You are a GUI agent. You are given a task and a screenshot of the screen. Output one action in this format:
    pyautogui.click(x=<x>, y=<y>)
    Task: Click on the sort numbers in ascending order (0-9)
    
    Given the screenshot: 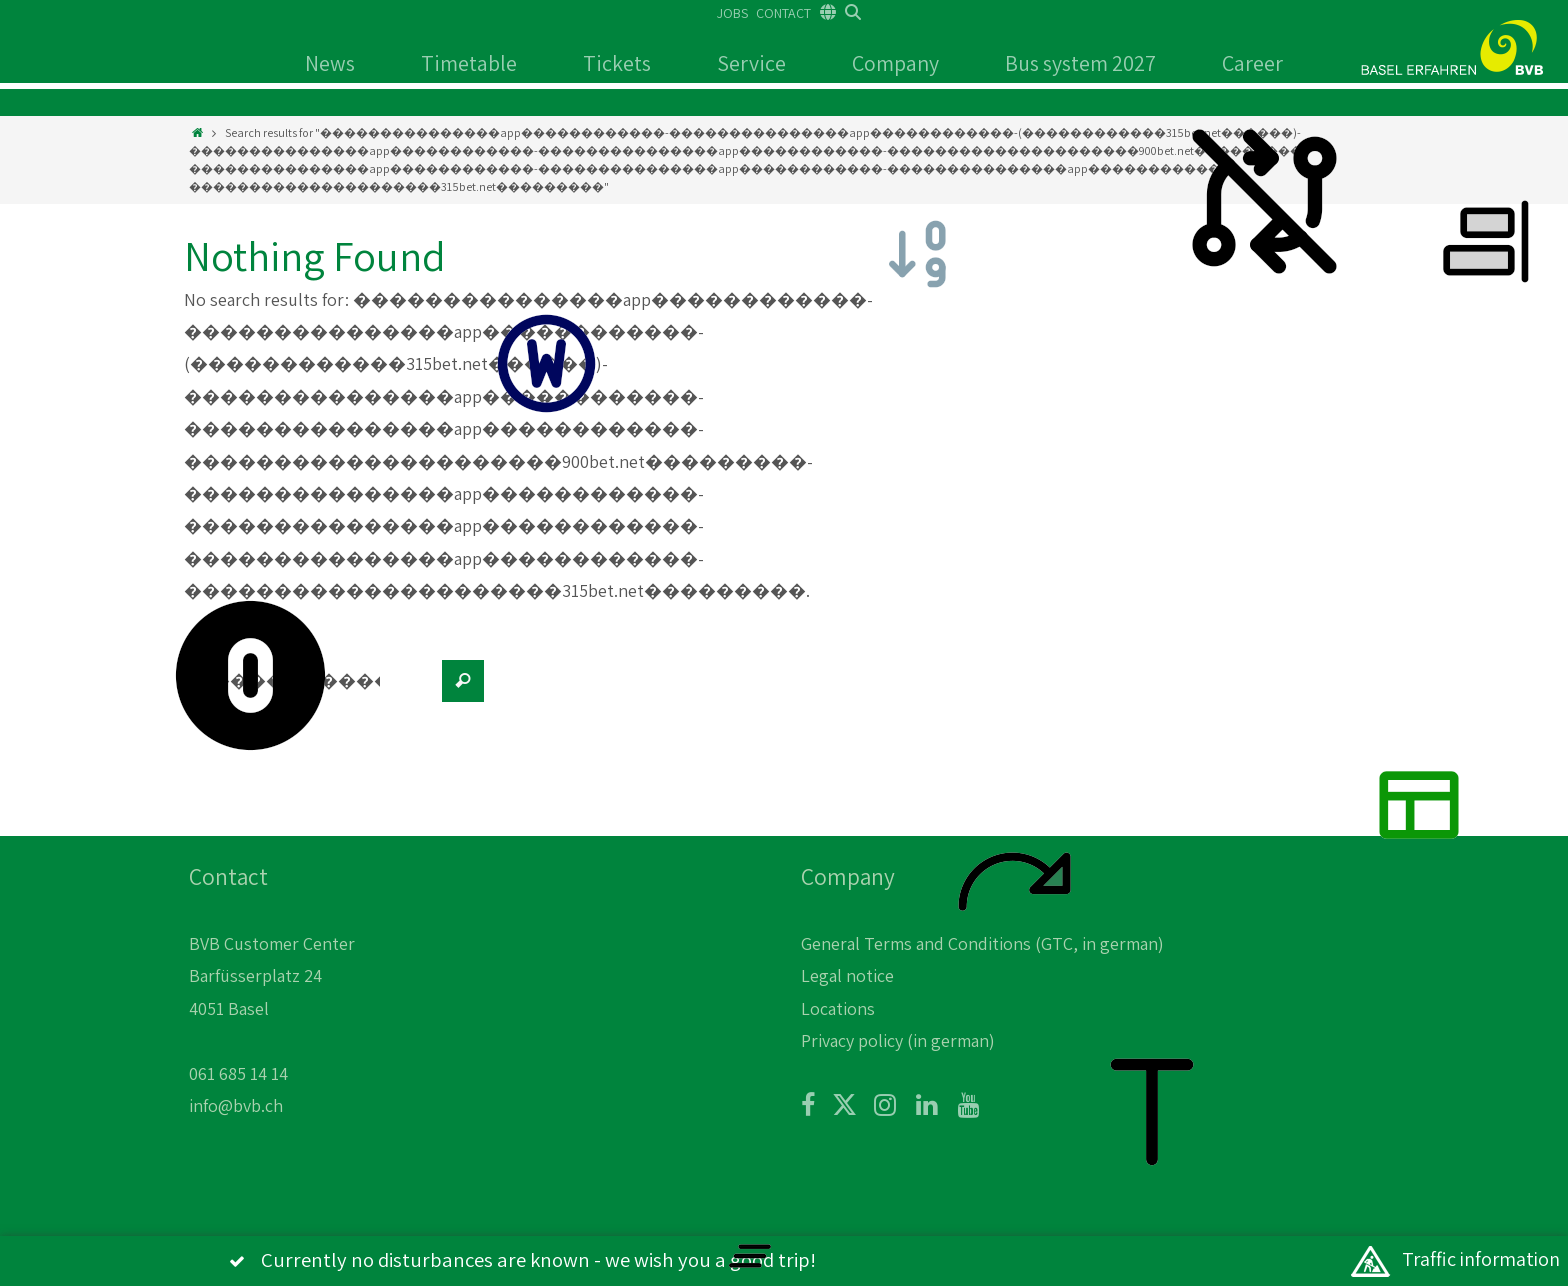 What is the action you would take?
    pyautogui.click(x=919, y=254)
    